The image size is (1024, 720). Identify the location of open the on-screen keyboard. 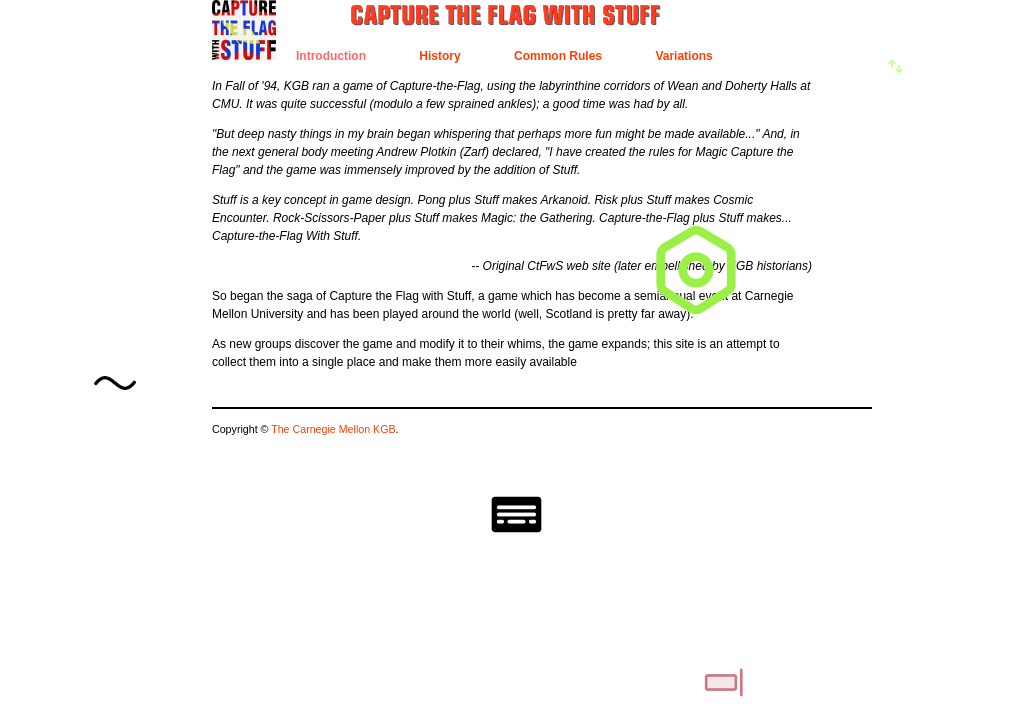
(516, 514).